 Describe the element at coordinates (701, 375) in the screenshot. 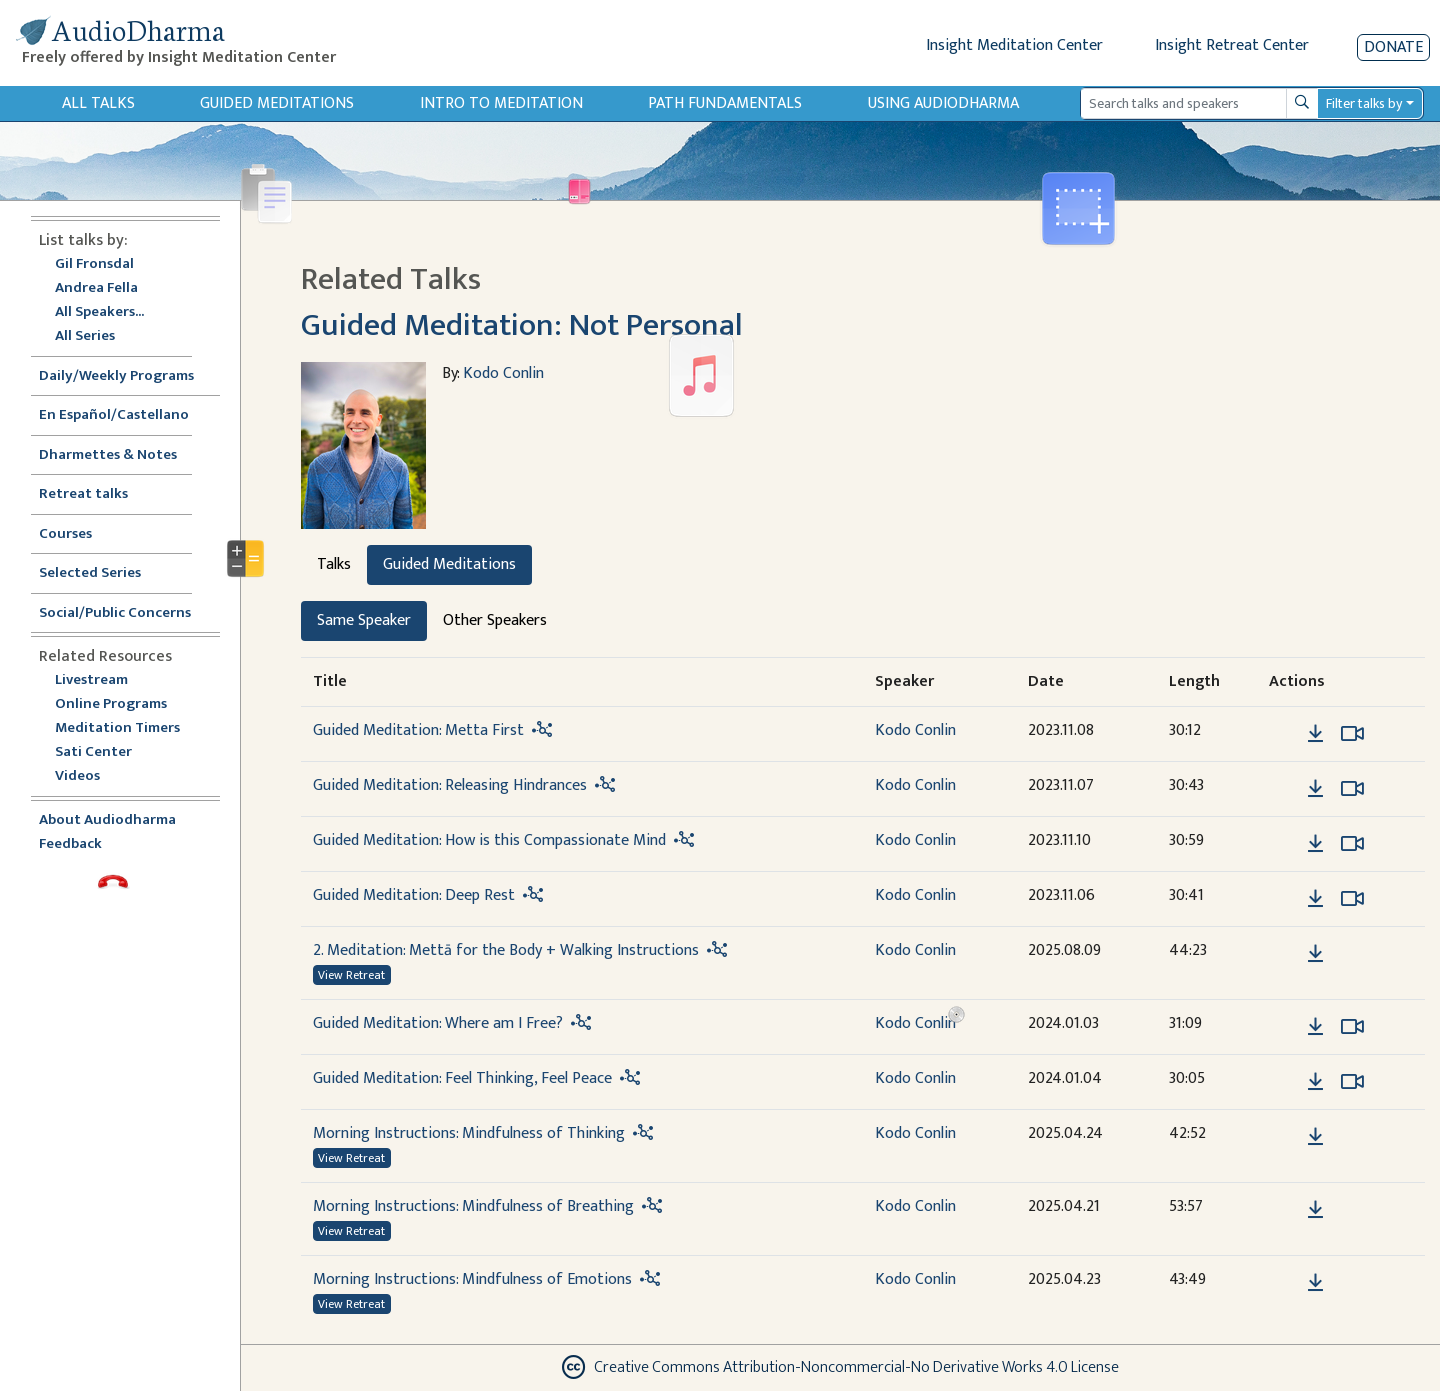

I see `an audio file type indicator` at that location.